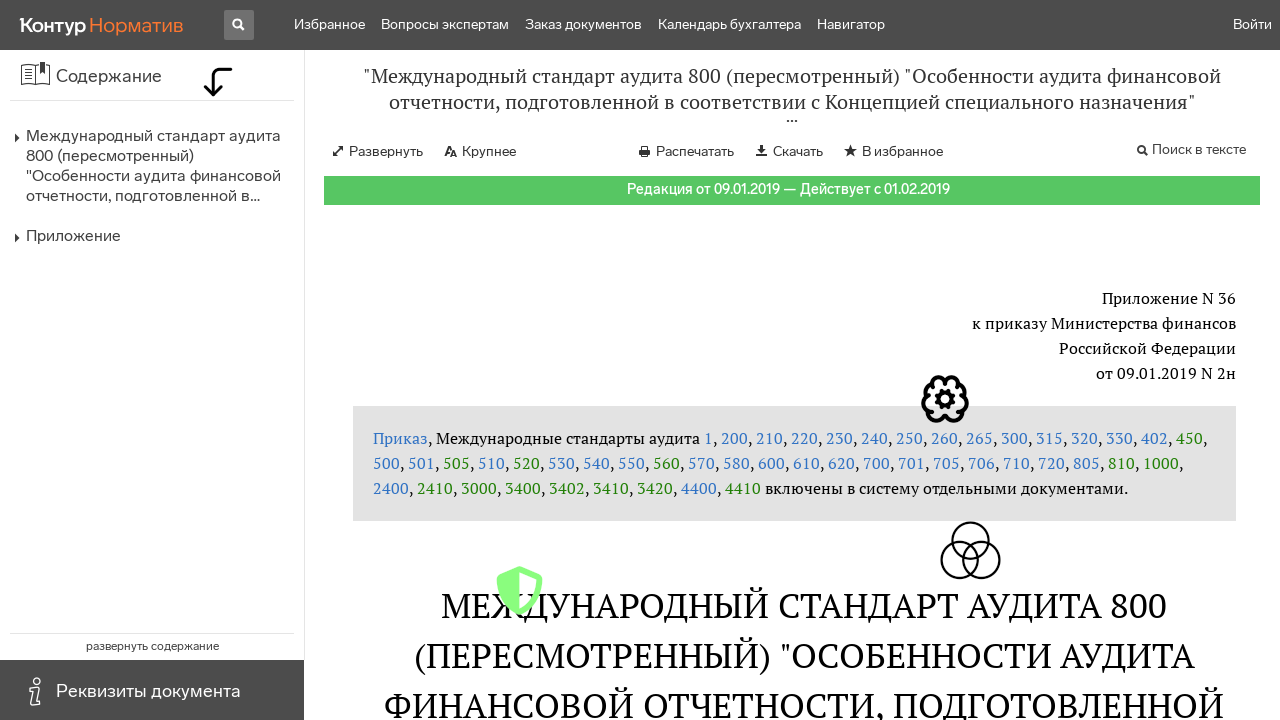  What do you see at coordinates (519, 590) in the screenshot?
I see `view security or protection settings` at bounding box center [519, 590].